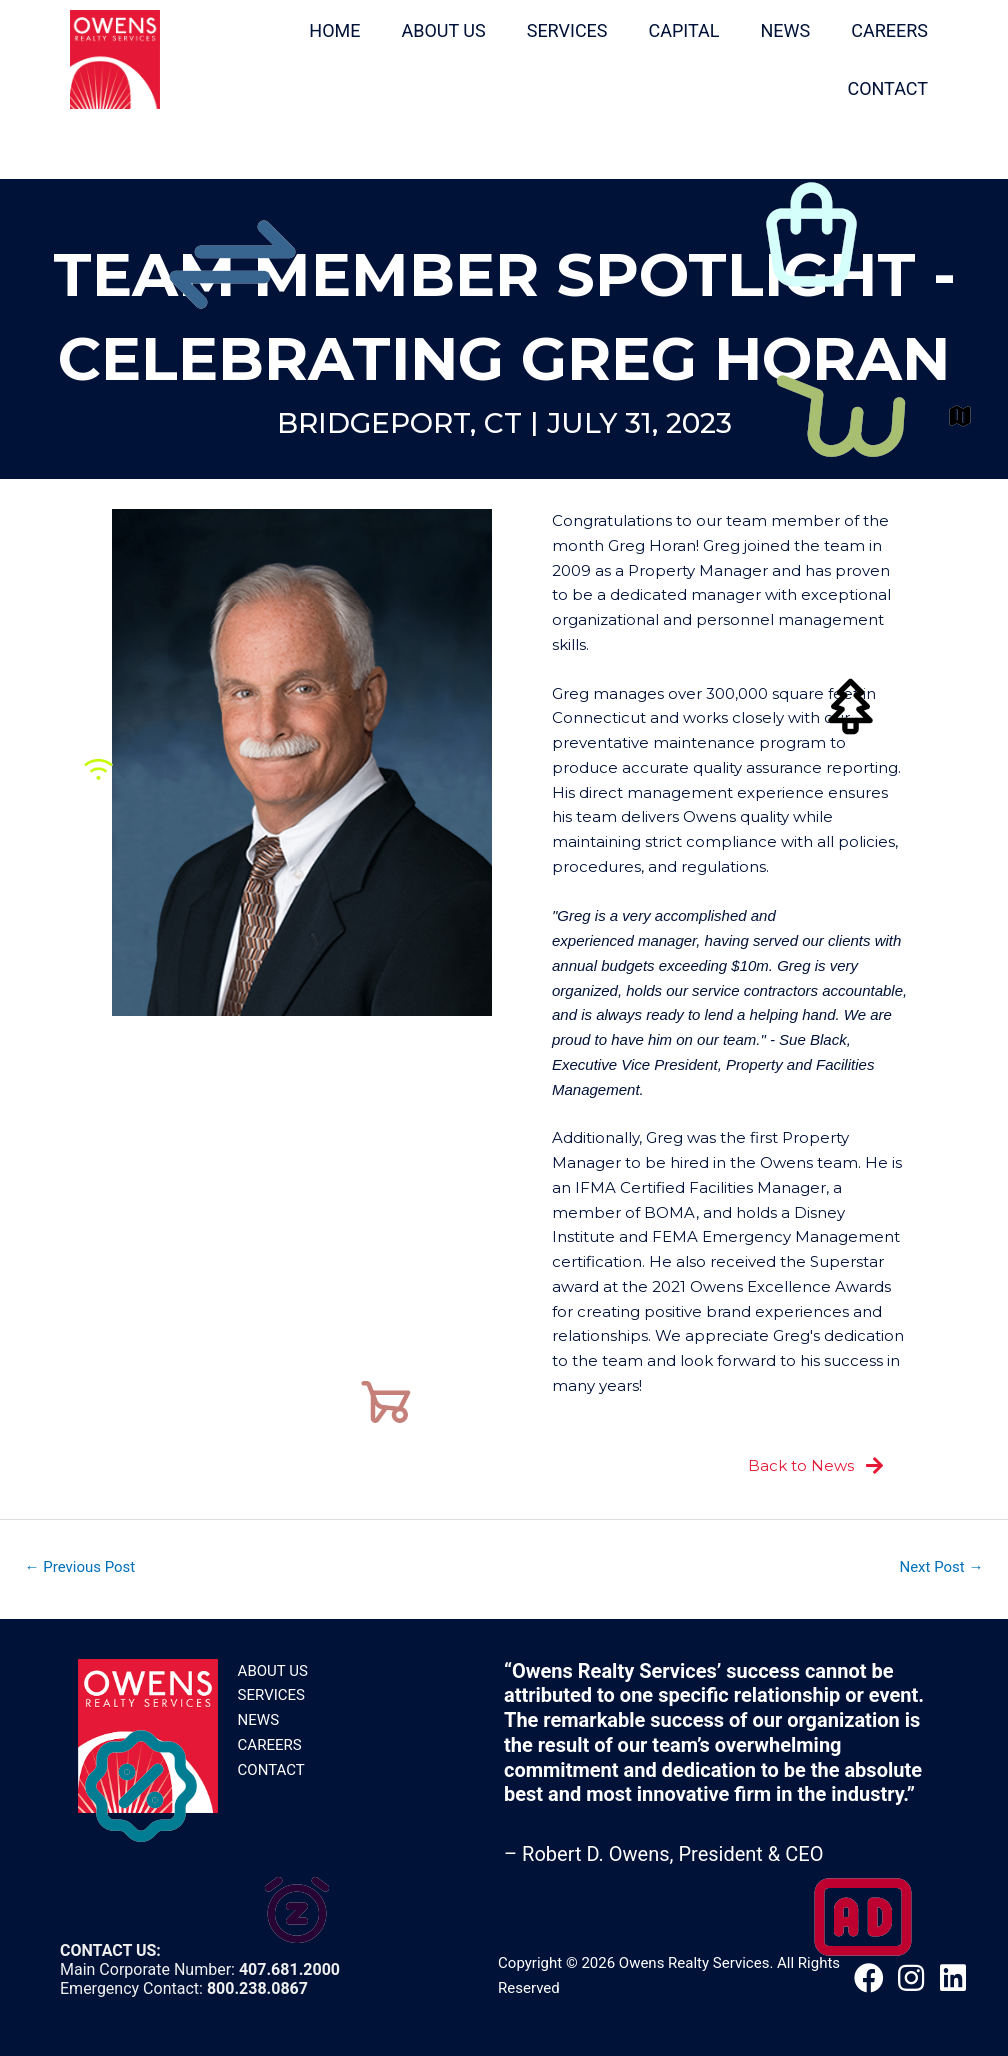  What do you see at coordinates (811, 234) in the screenshot?
I see `view your shopping bag` at bounding box center [811, 234].